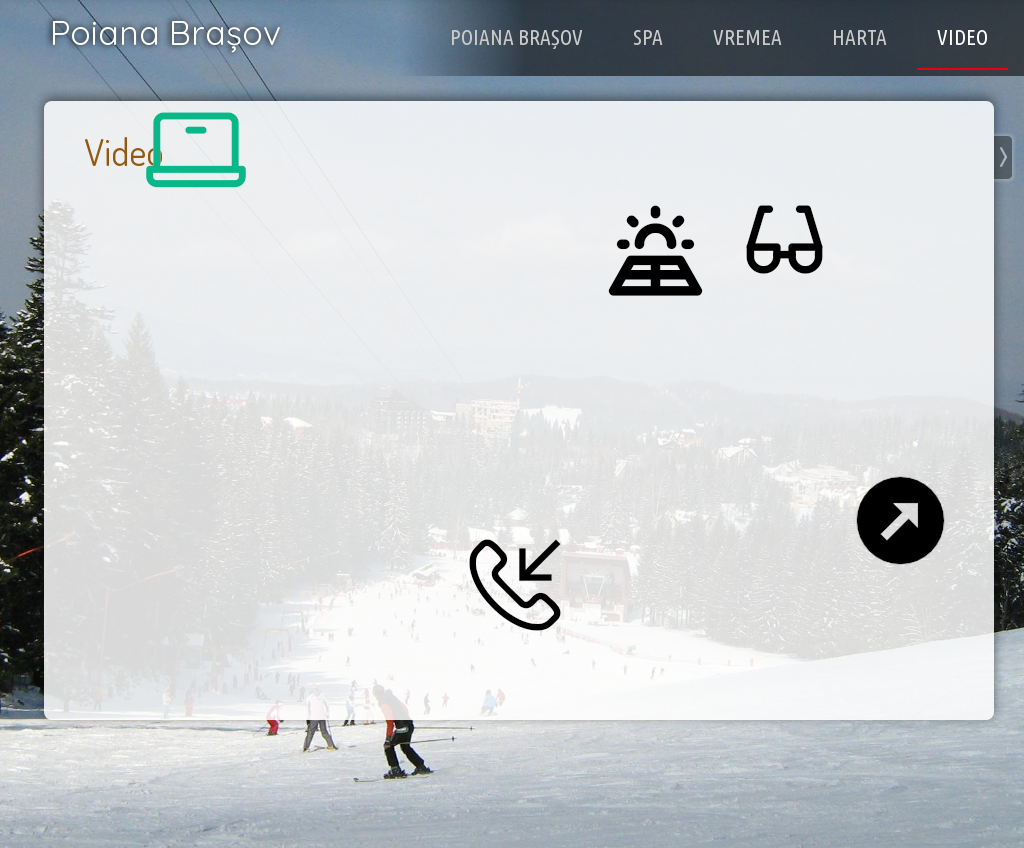 This screenshot has width=1024, height=848. I want to click on open link in new tab or window, so click(900, 520).